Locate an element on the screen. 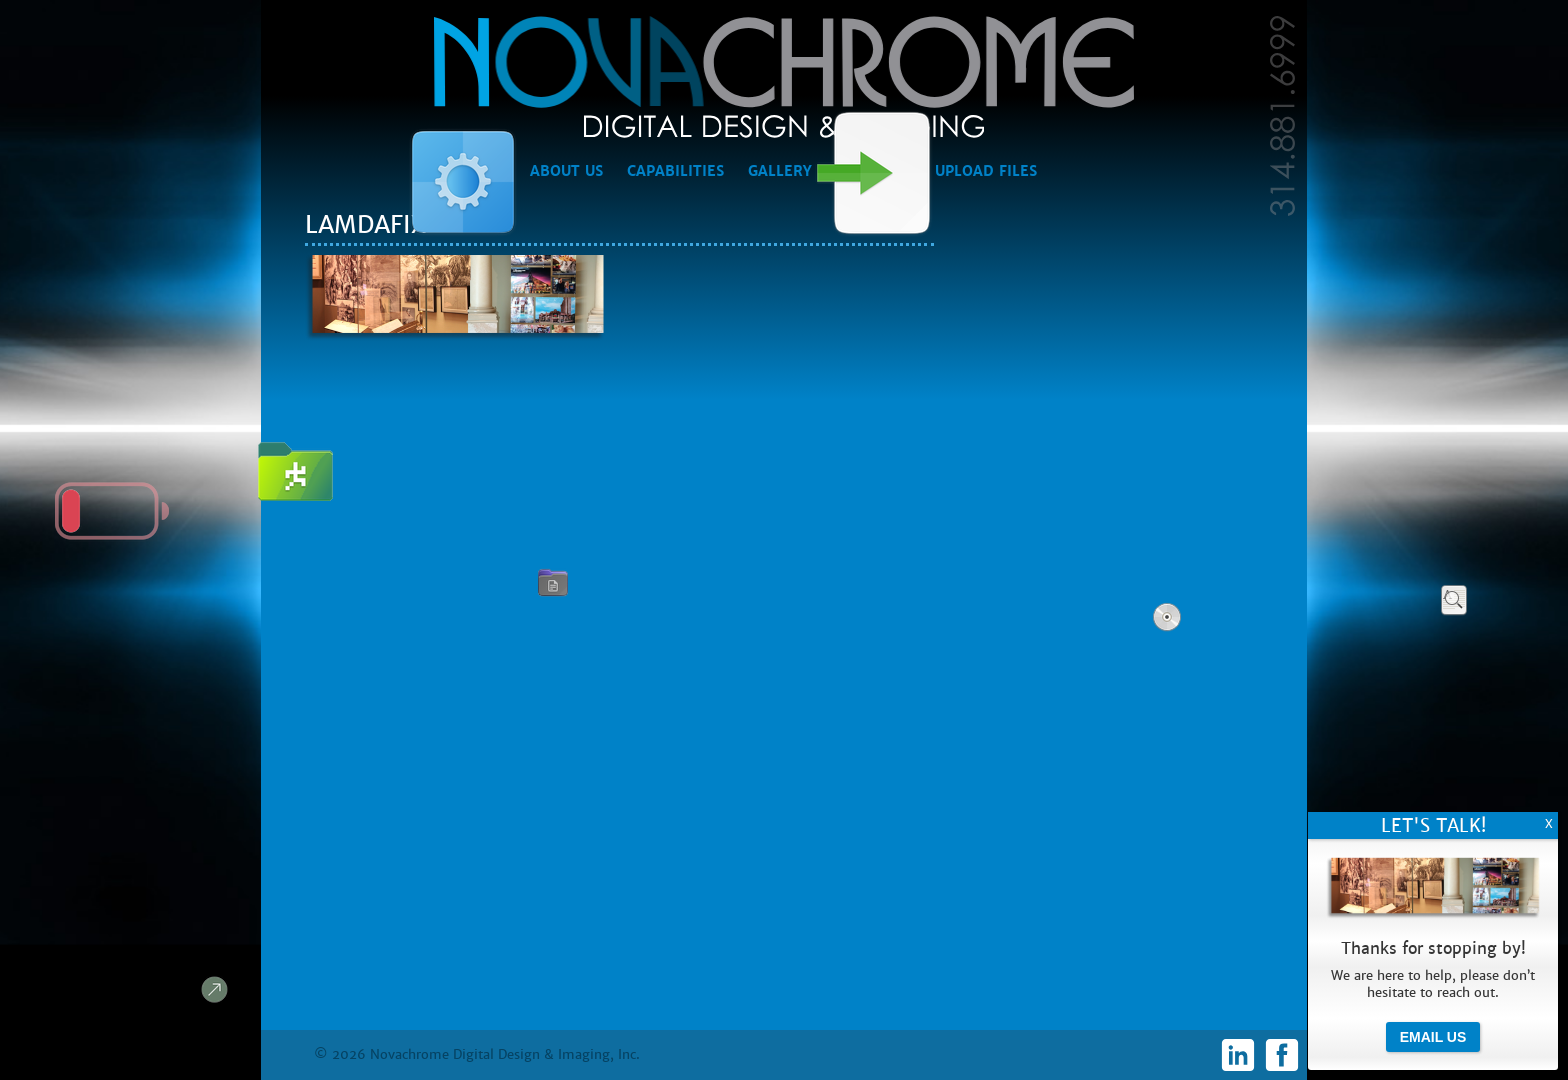 This screenshot has width=1568, height=1080. import a document or file is located at coordinates (882, 173).